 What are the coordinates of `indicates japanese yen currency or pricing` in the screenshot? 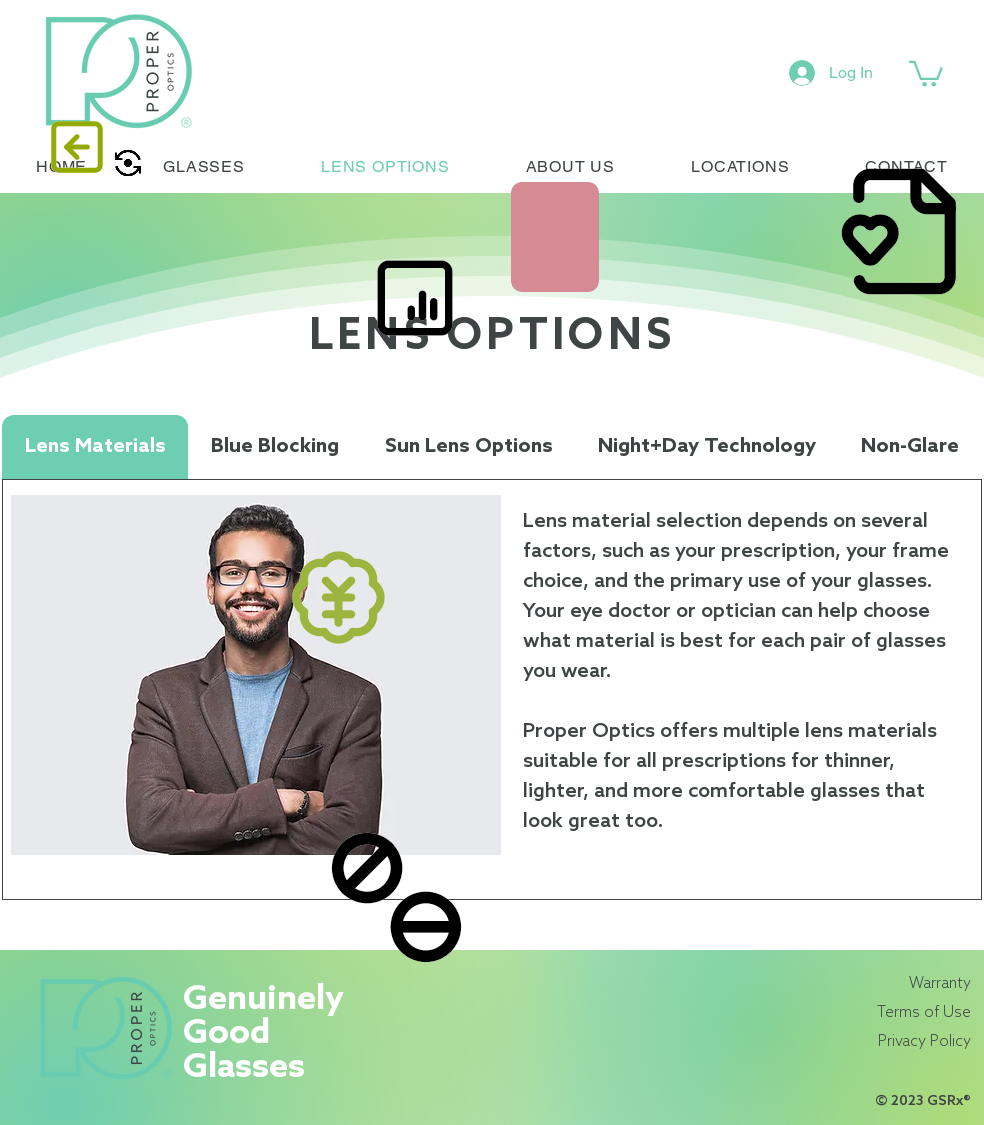 It's located at (338, 597).